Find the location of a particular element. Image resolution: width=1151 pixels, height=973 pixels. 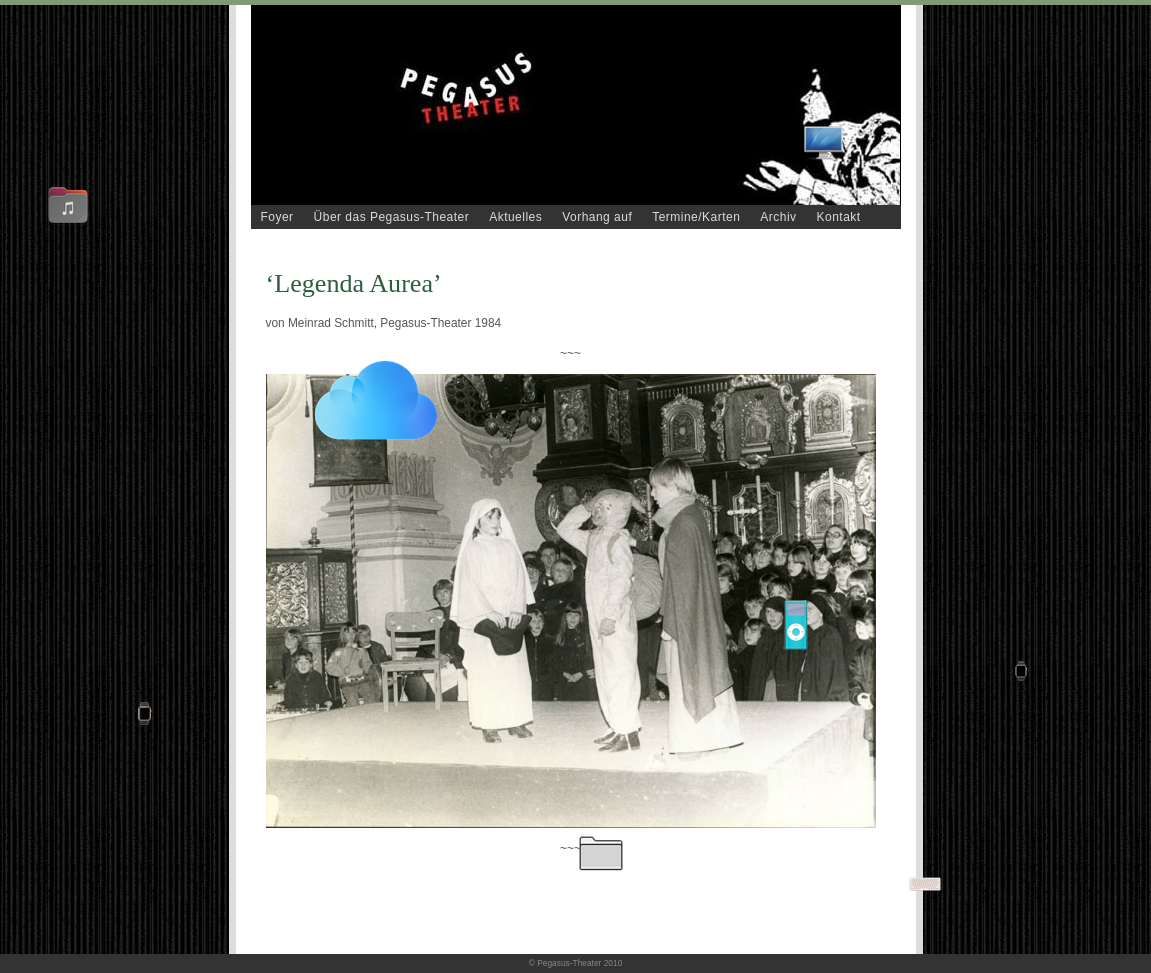

apple watch series 6 device icon is located at coordinates (1021, 671).